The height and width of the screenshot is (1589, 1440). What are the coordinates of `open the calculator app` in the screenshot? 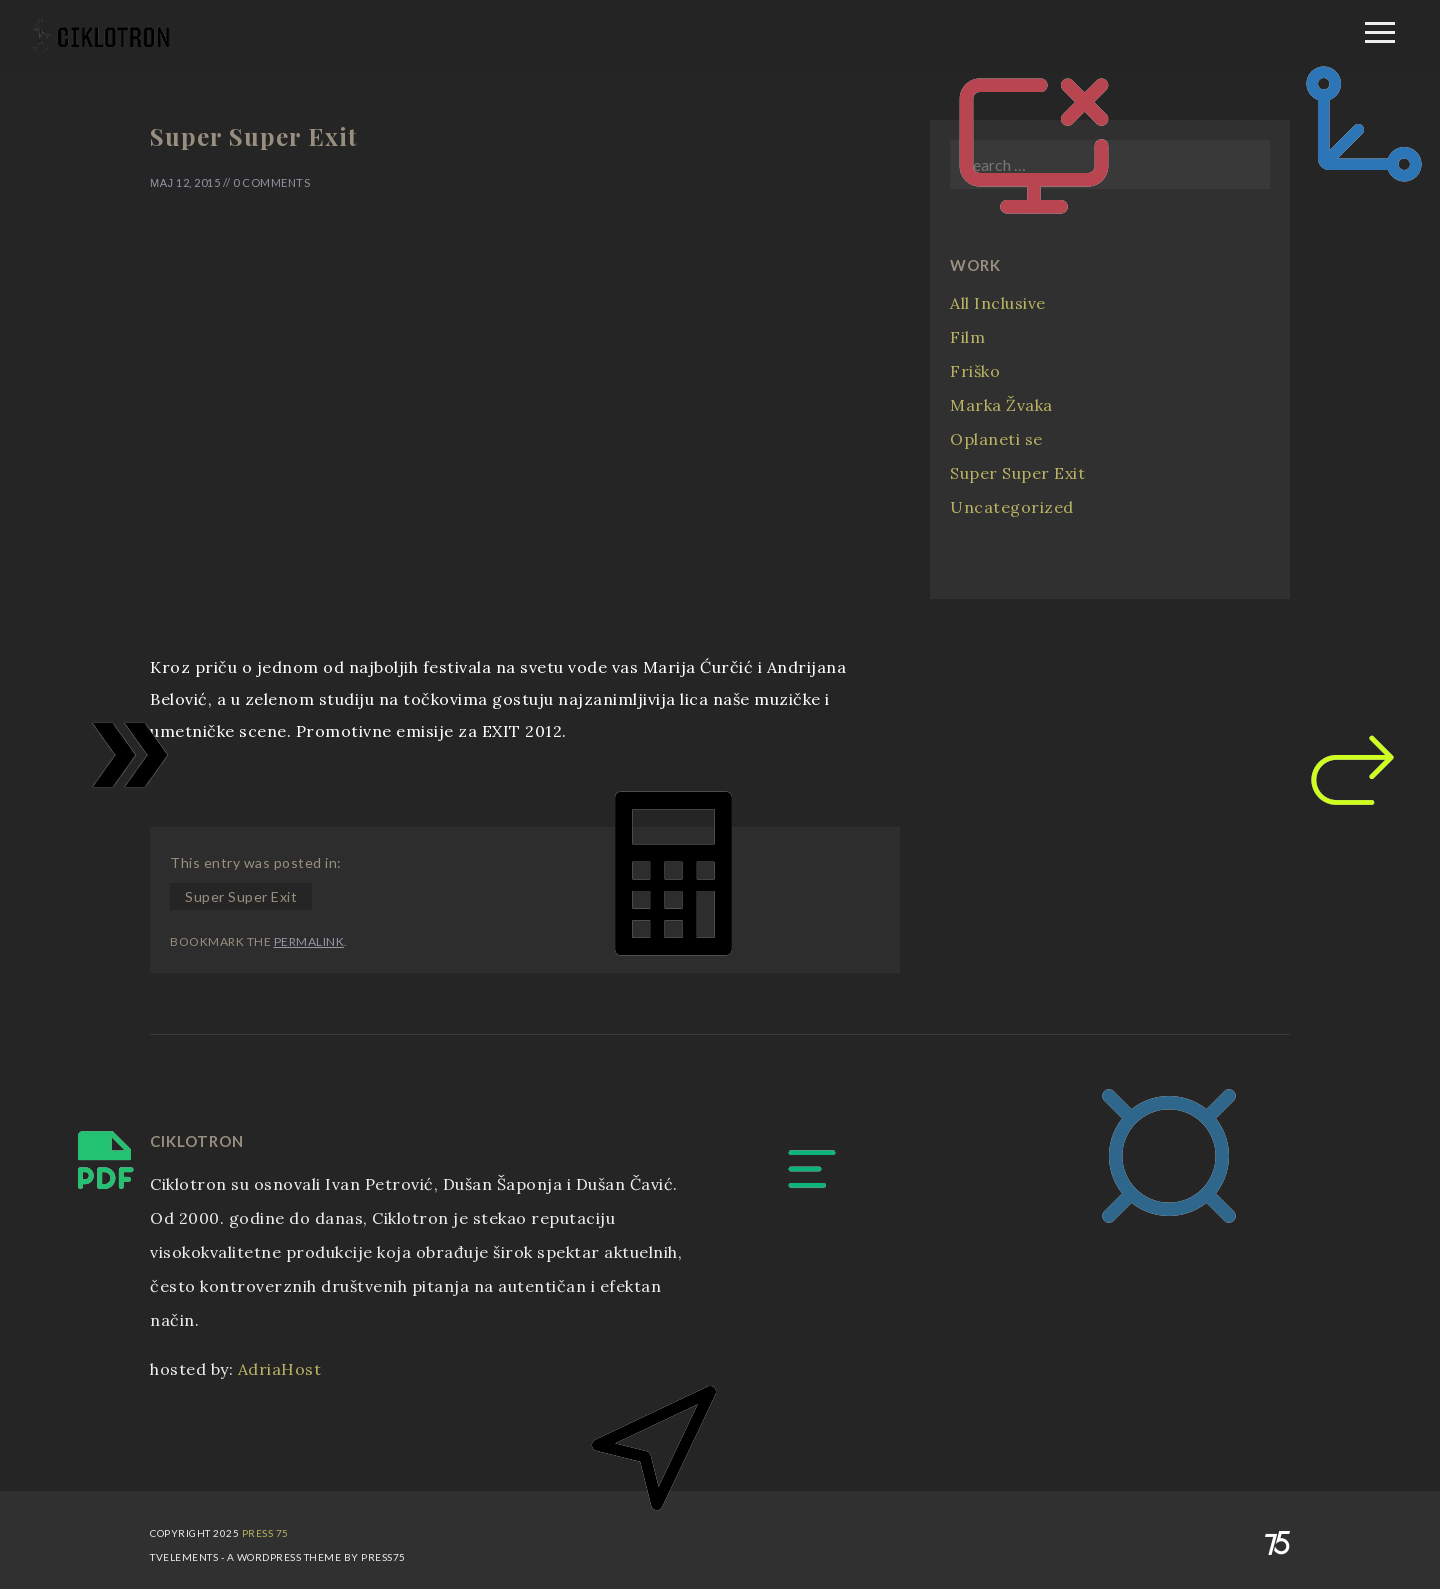 It's located at (673, 873).